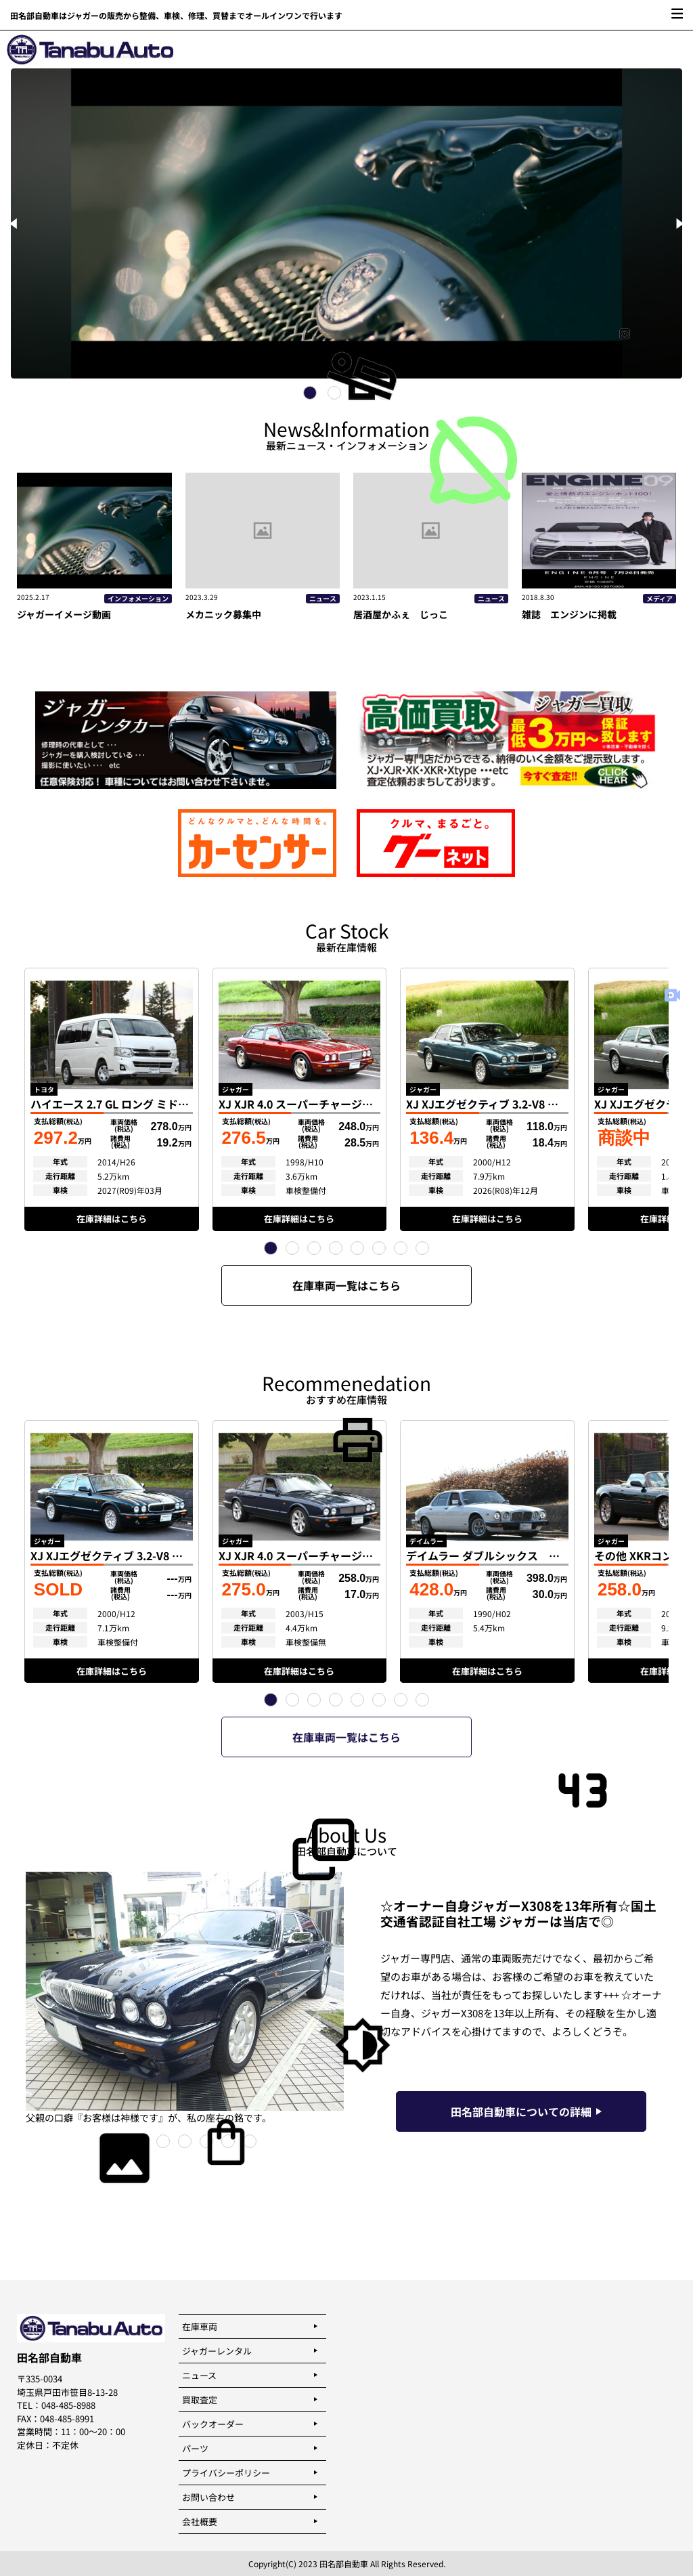 The height and width of the screenshot is (2576, 693). What do you see at coordinates (672, 995) in the screenshot?
I see `start recording a video` at bounding box center [672, 995].